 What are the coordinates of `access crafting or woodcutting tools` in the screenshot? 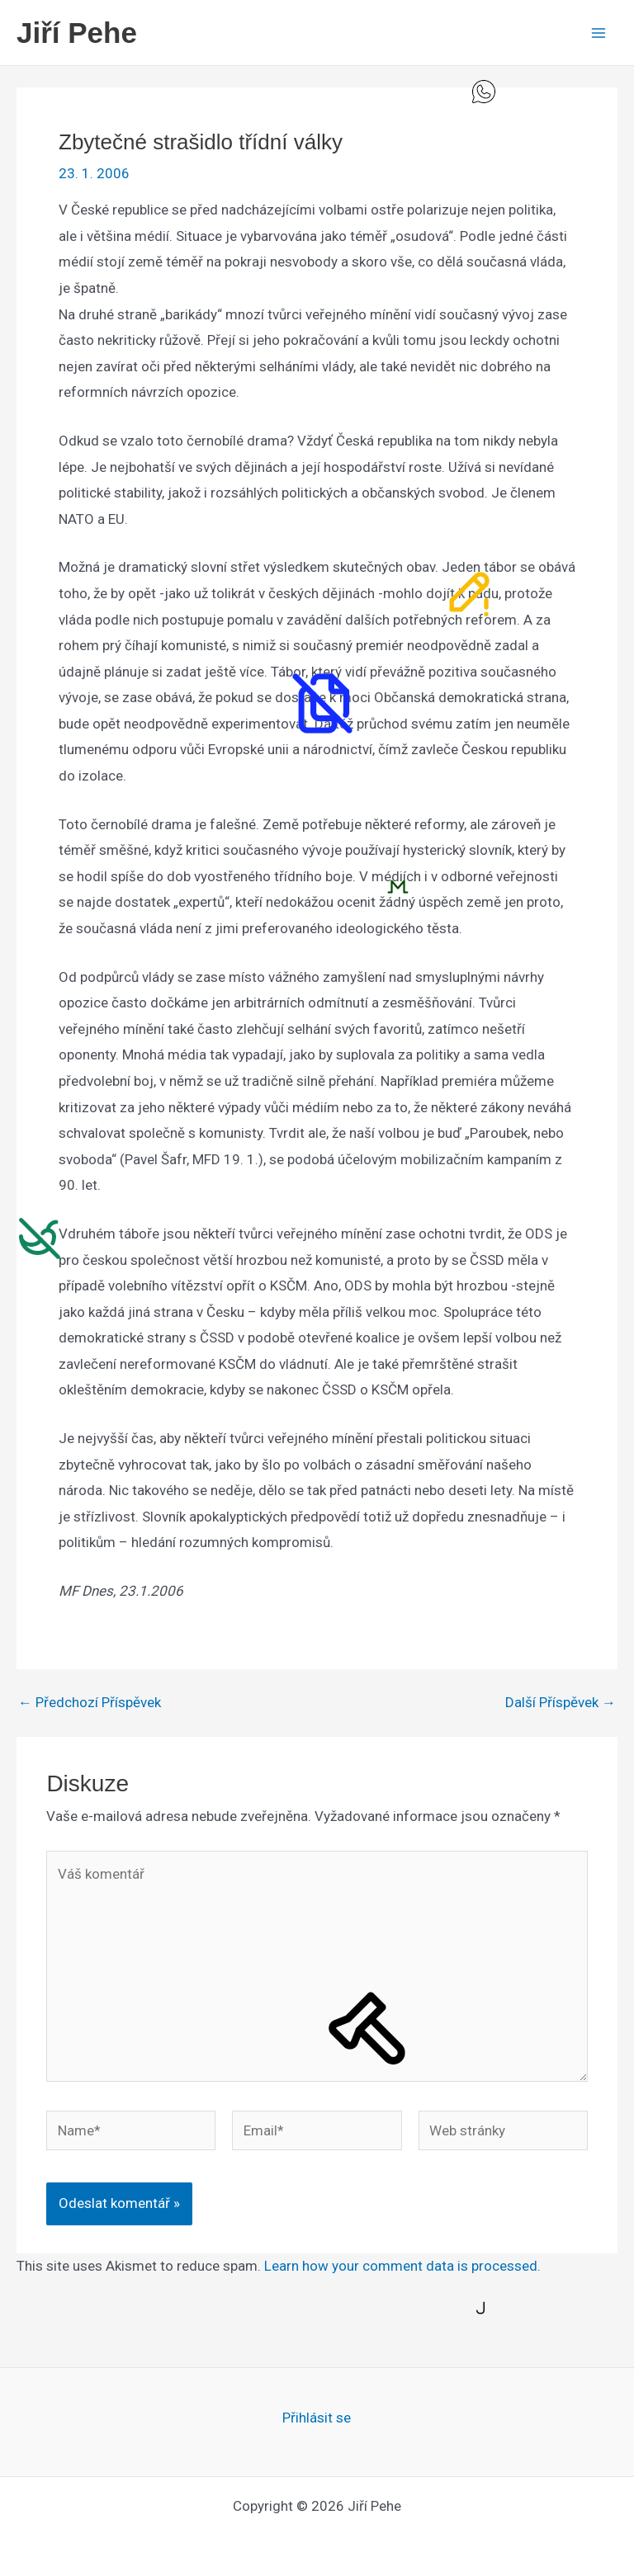 It's located at (367, 2030).